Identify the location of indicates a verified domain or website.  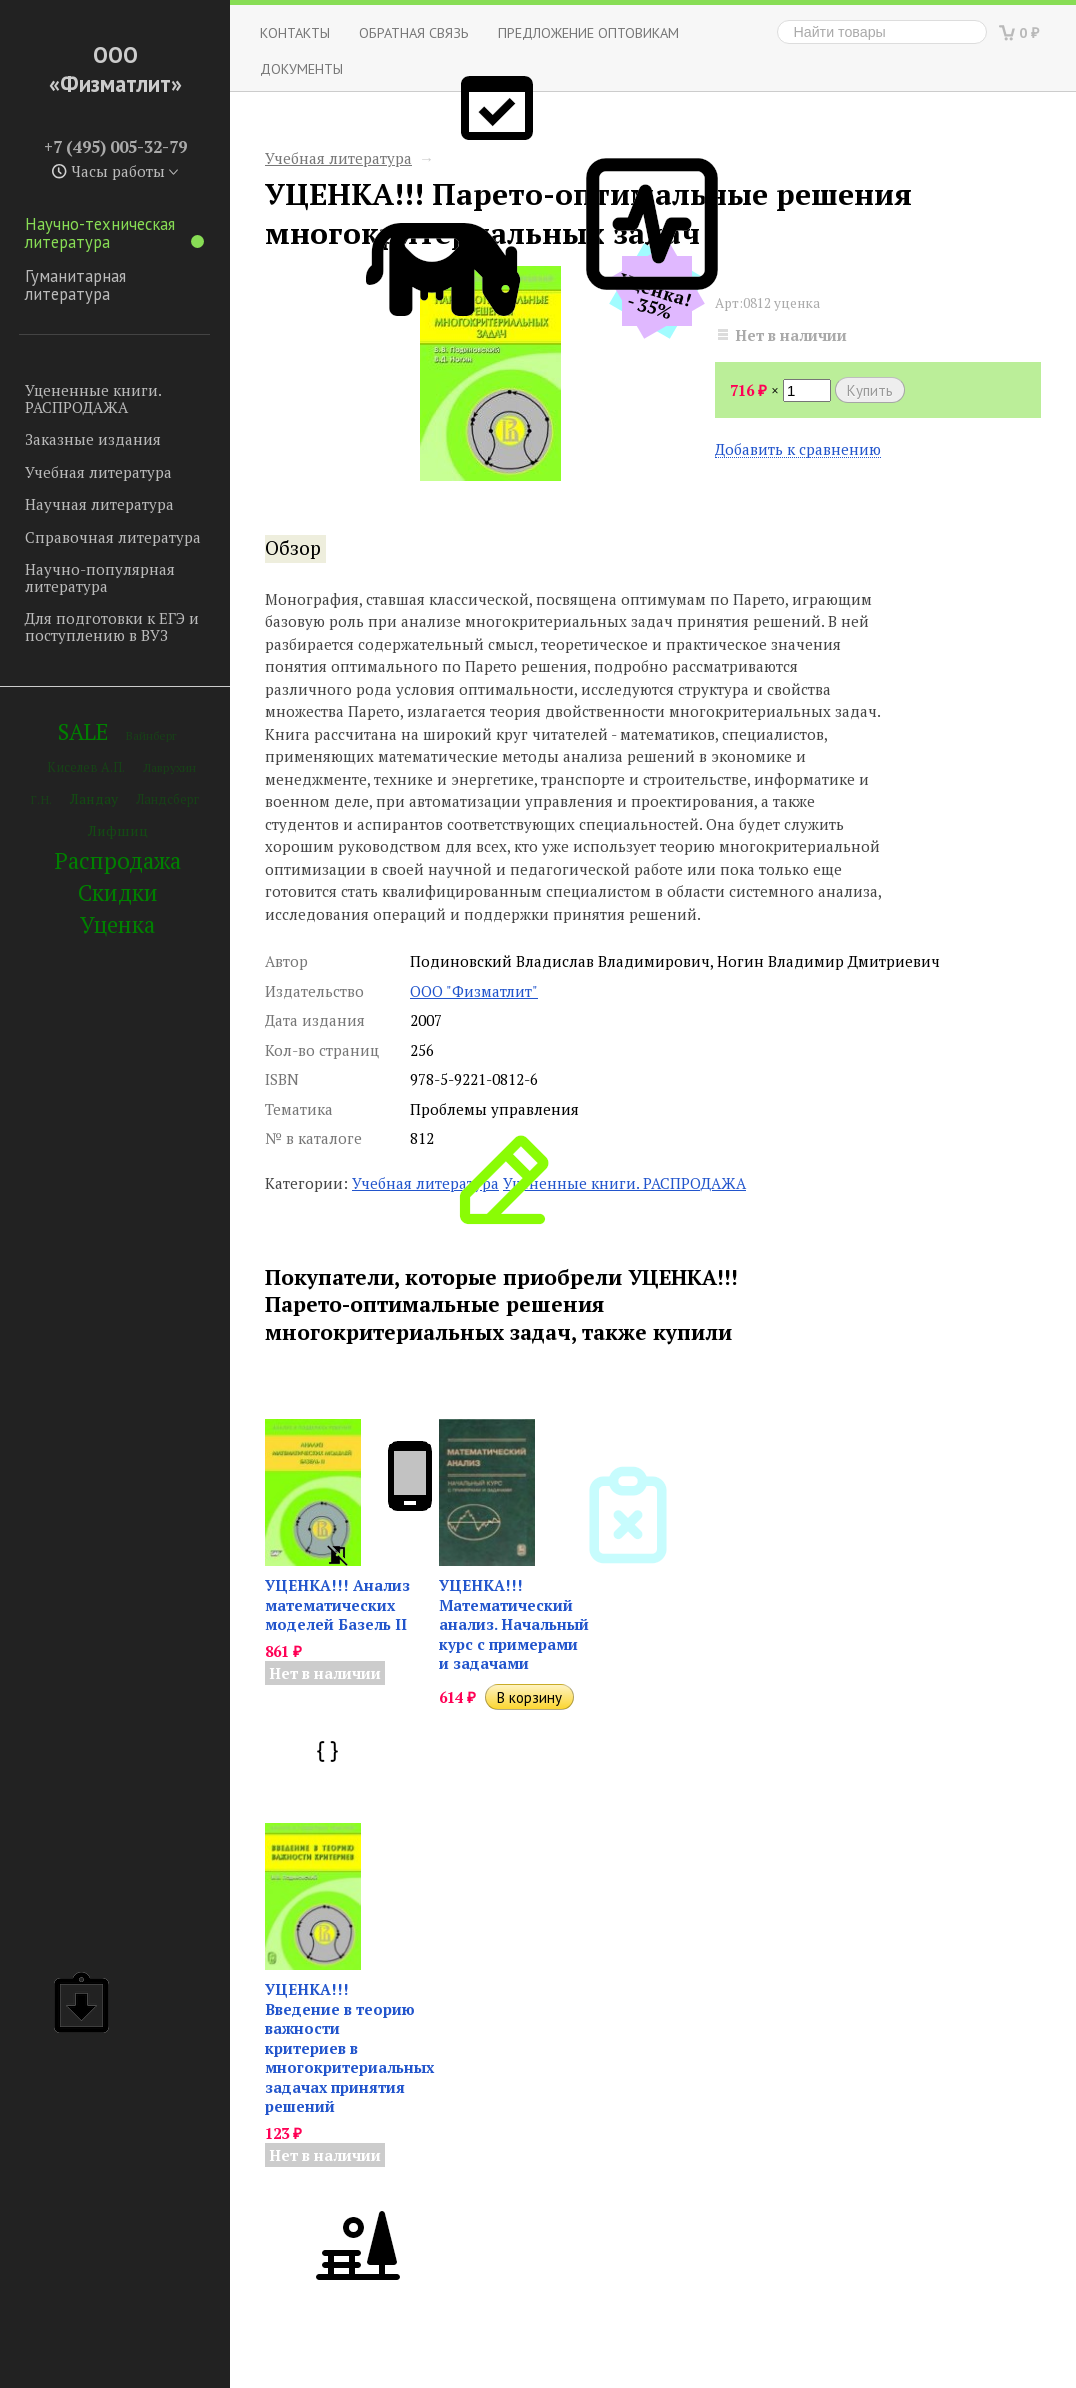
(497, 108).